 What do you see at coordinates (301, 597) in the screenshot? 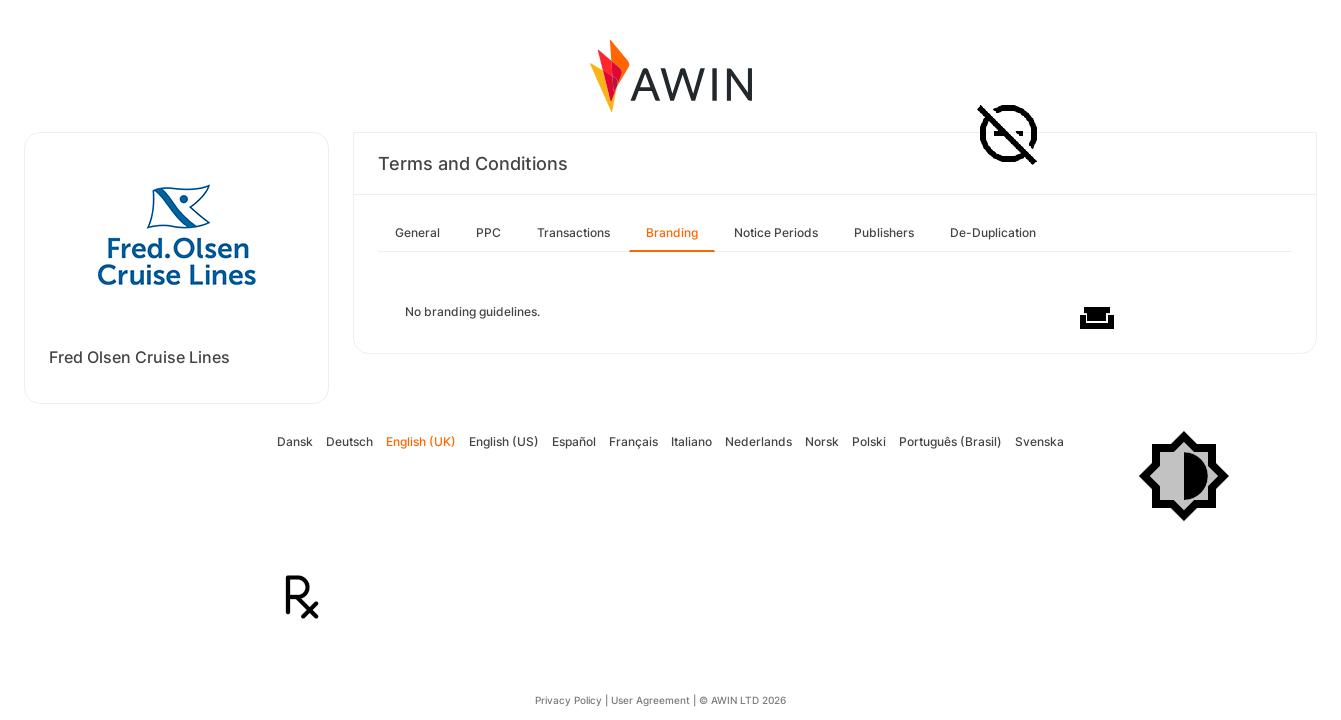
I see `view prescription details` at bounding box center [301, 597].